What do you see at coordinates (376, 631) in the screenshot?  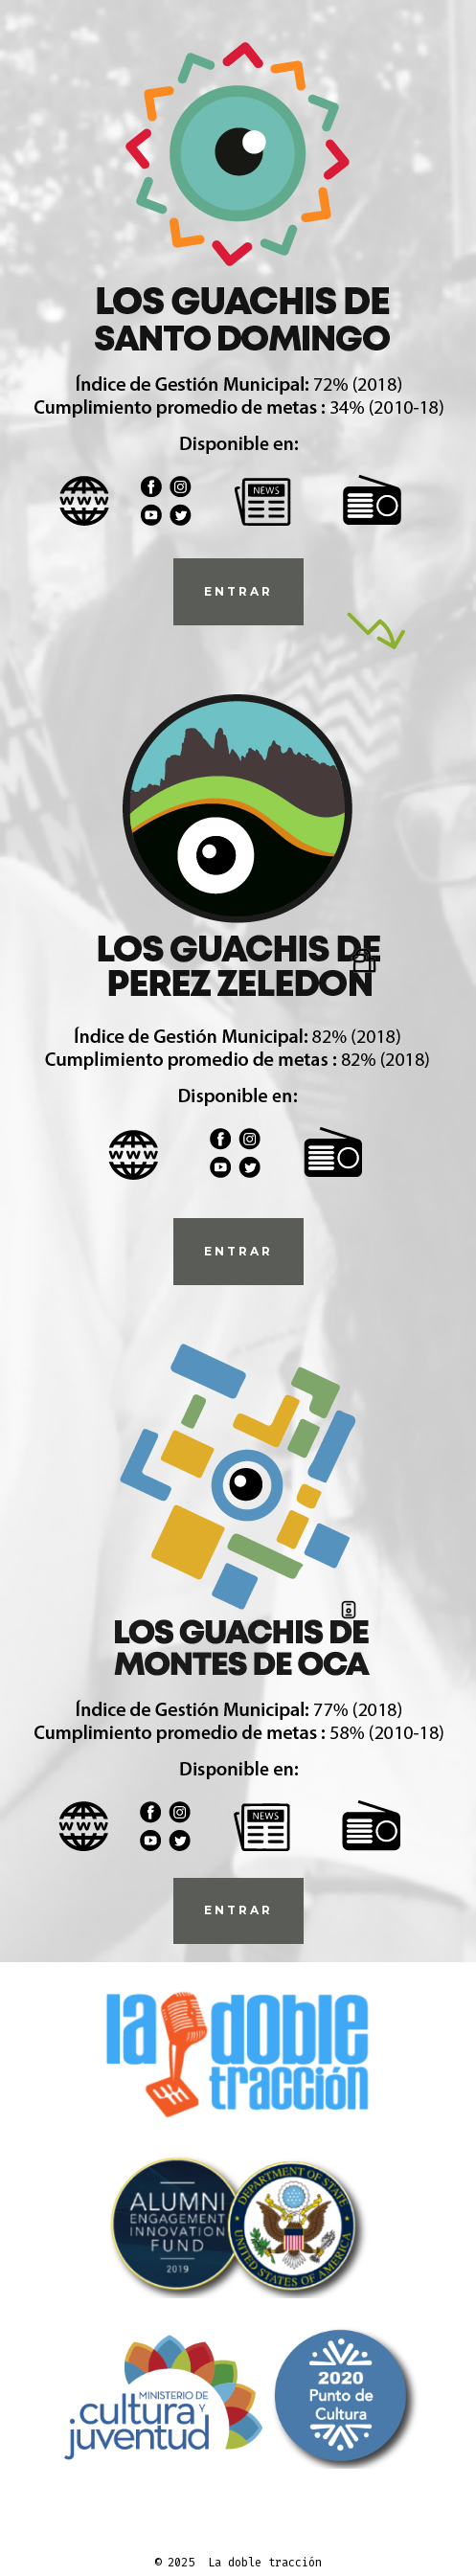 I see `indicates a declining trend or decreasing value` at bounding box center [376, 631].